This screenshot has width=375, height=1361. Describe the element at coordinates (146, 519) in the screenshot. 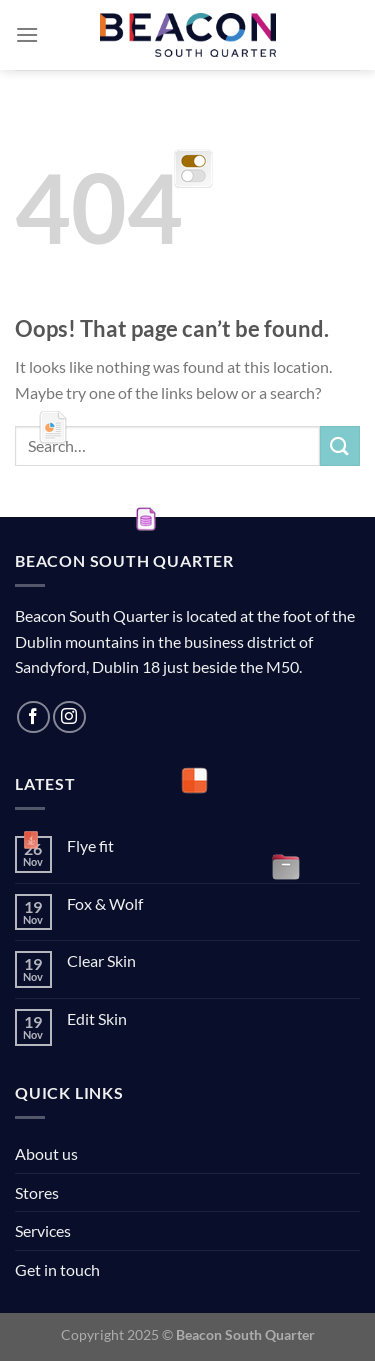

I see `libreoffice base database file` at that location.